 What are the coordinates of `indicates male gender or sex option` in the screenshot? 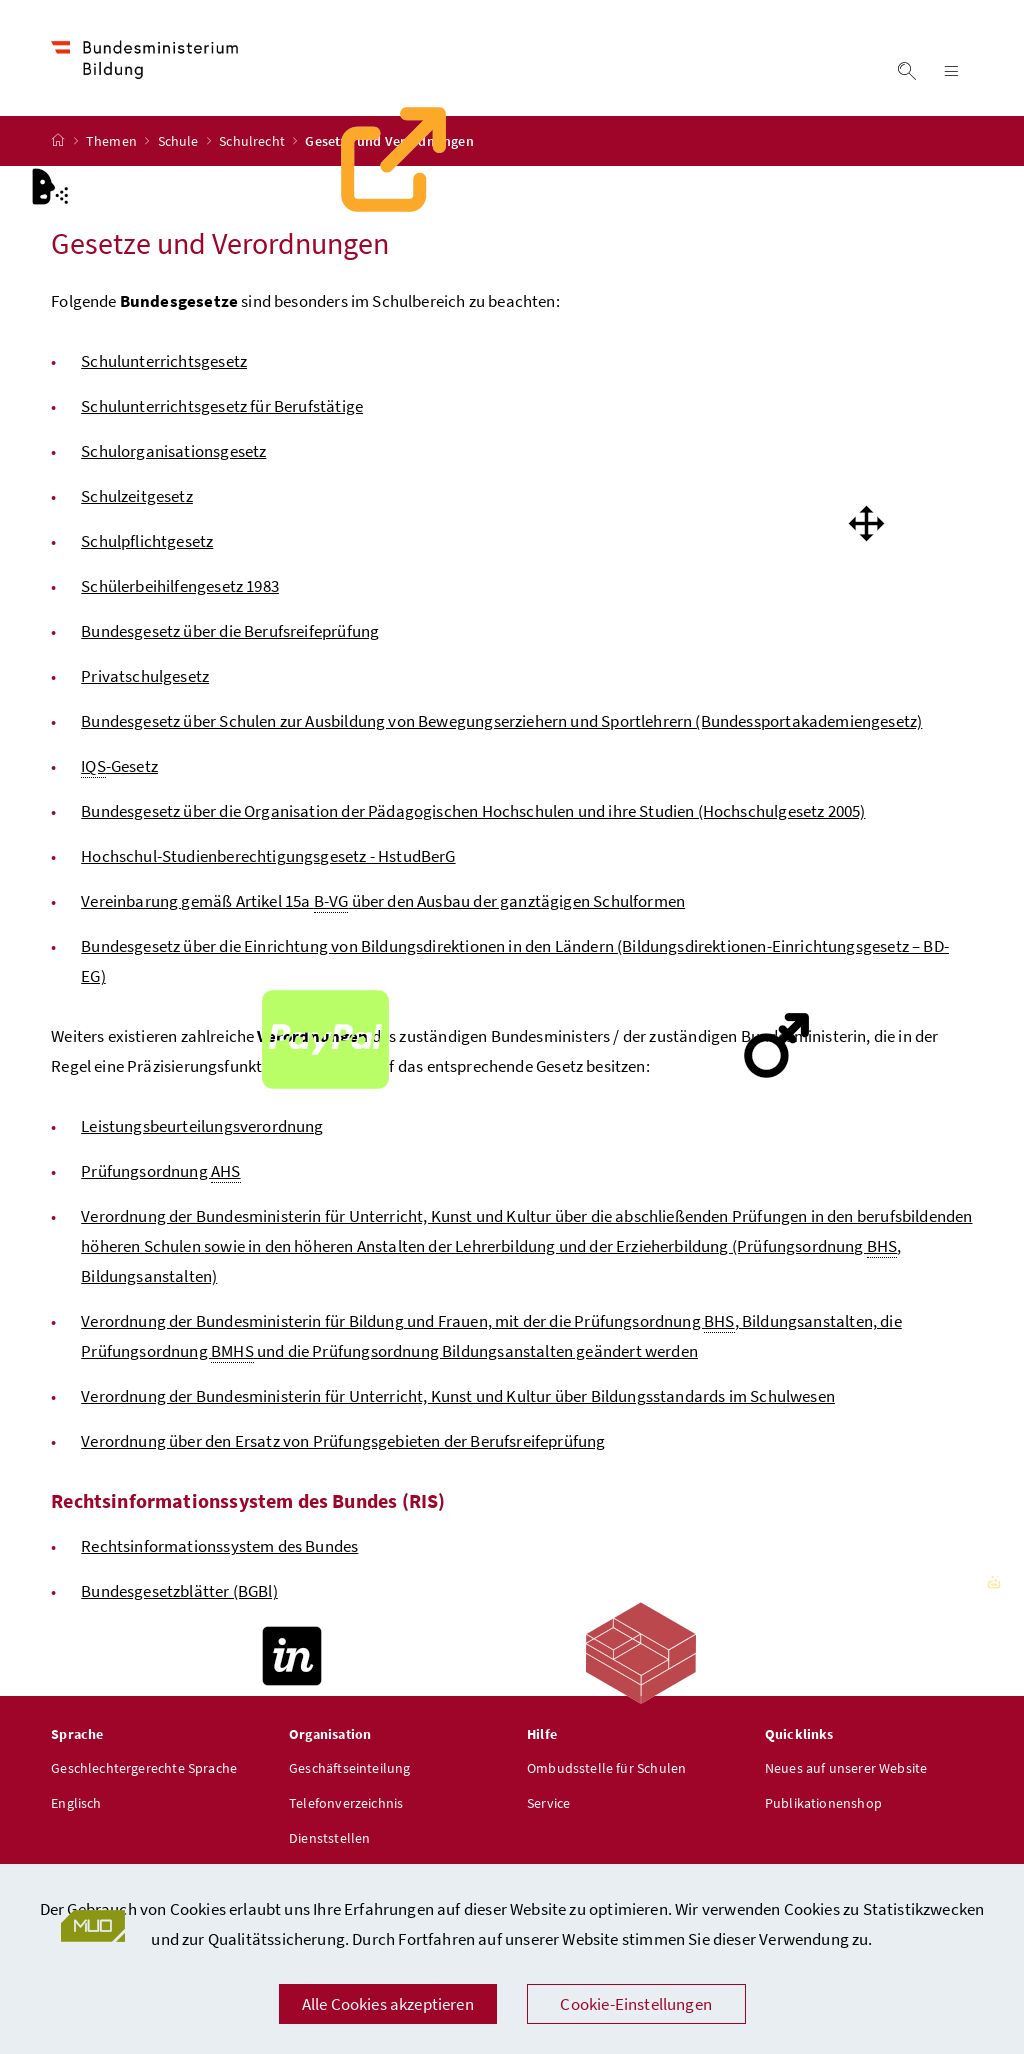 It's located at (772, 1049).